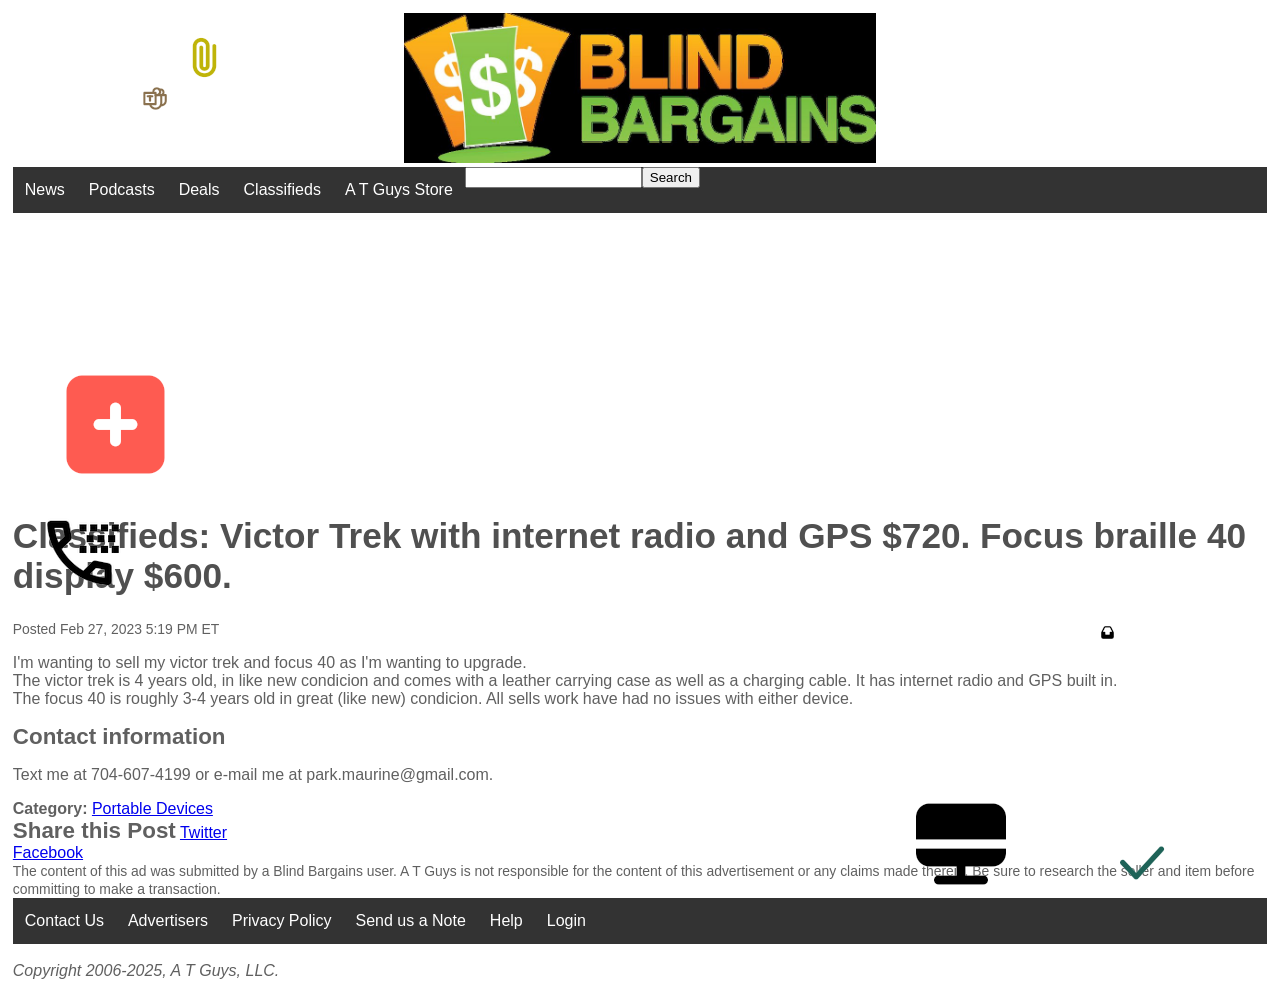 This screenshot has height=993, width=1280. What do you see at coordinates (115, 424) in the screenshot?
I see `add a new item` at bounding box center [115, 424].